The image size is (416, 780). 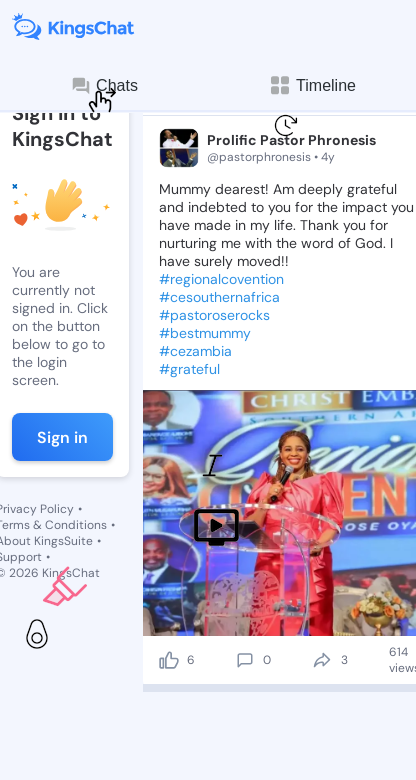 What do you see at coordinates (63, 588) in the screenshot?
I see `highlight or mark selected text` at bounding box center [63, 588].